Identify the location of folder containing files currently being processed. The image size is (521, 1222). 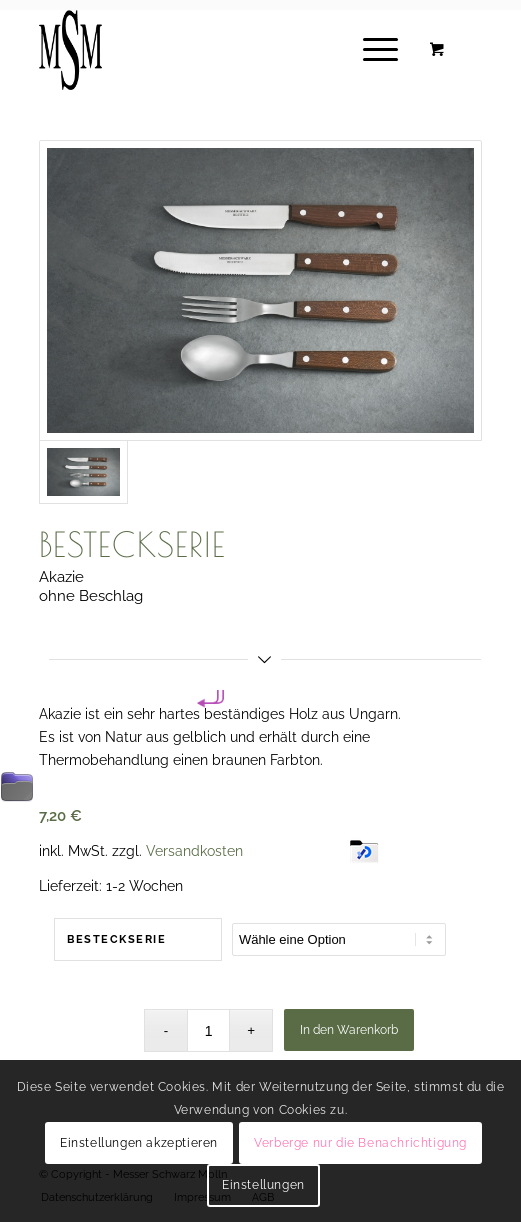
(364, 852).